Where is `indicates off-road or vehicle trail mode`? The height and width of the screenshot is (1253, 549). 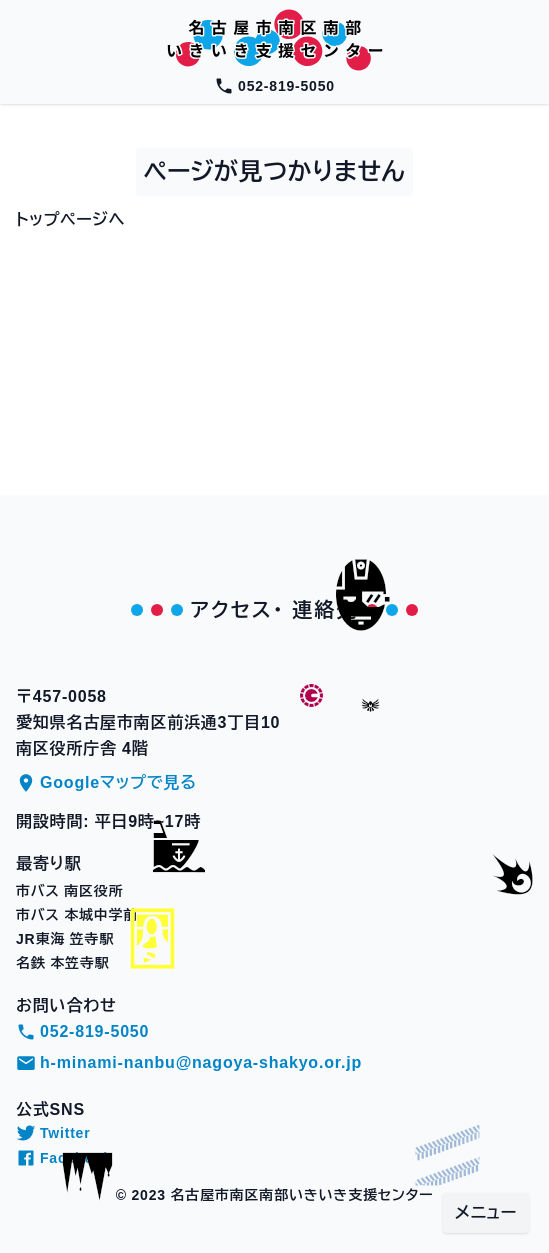 indicates off-road or vehicle trail mode is located at coordinates (447, 1153).